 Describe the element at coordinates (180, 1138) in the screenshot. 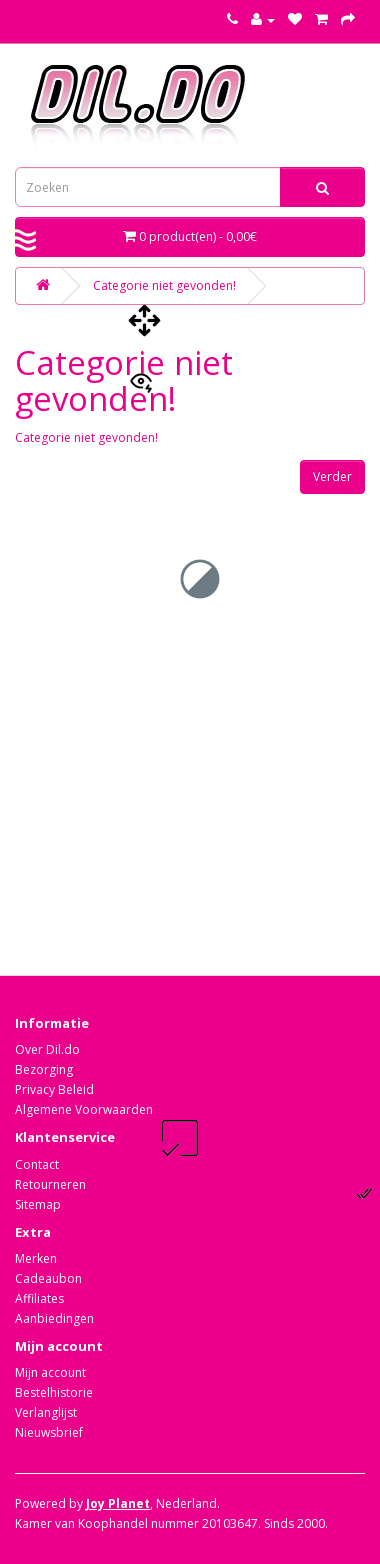

I see `mark task as complete` at that location.